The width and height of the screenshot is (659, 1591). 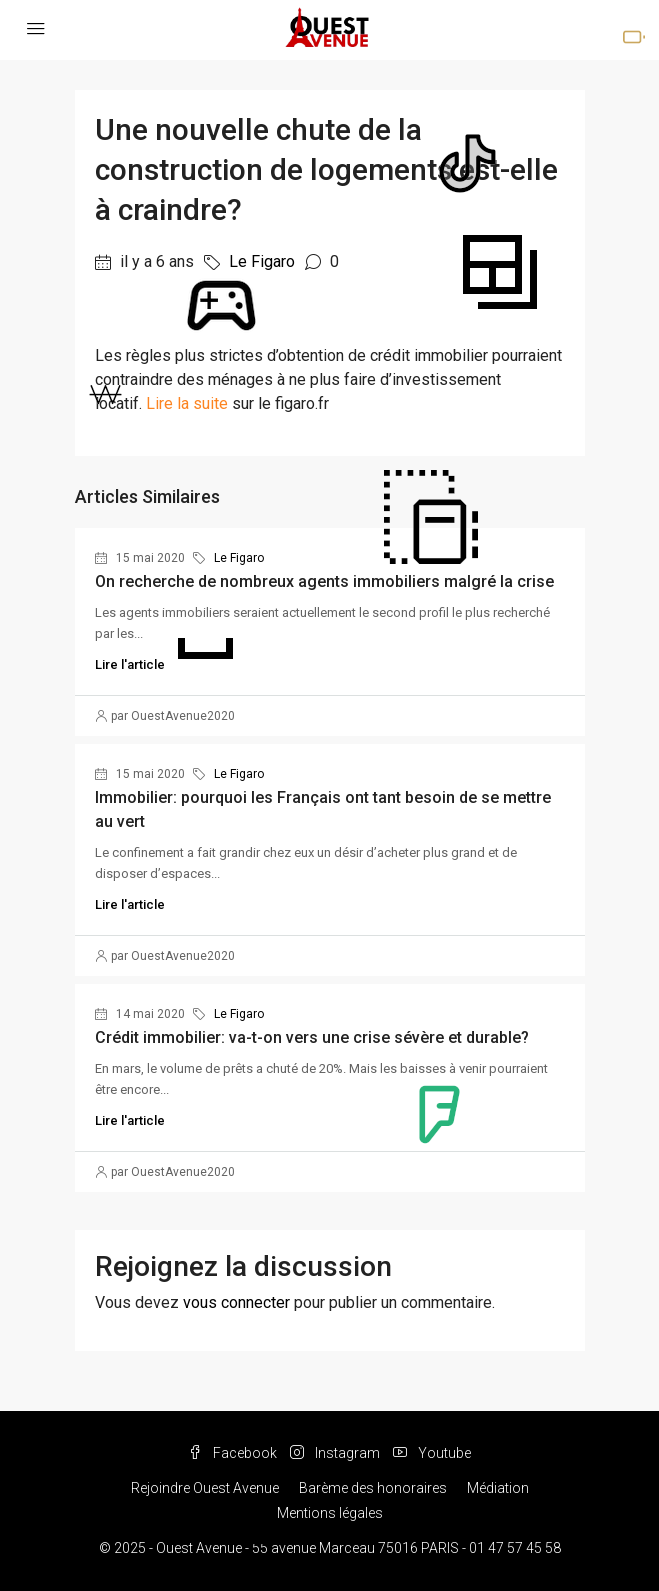 What do you see at coordinates (467, 164) in the screenshot?
I see `open TikTok app` at bounding box center [467, 164].